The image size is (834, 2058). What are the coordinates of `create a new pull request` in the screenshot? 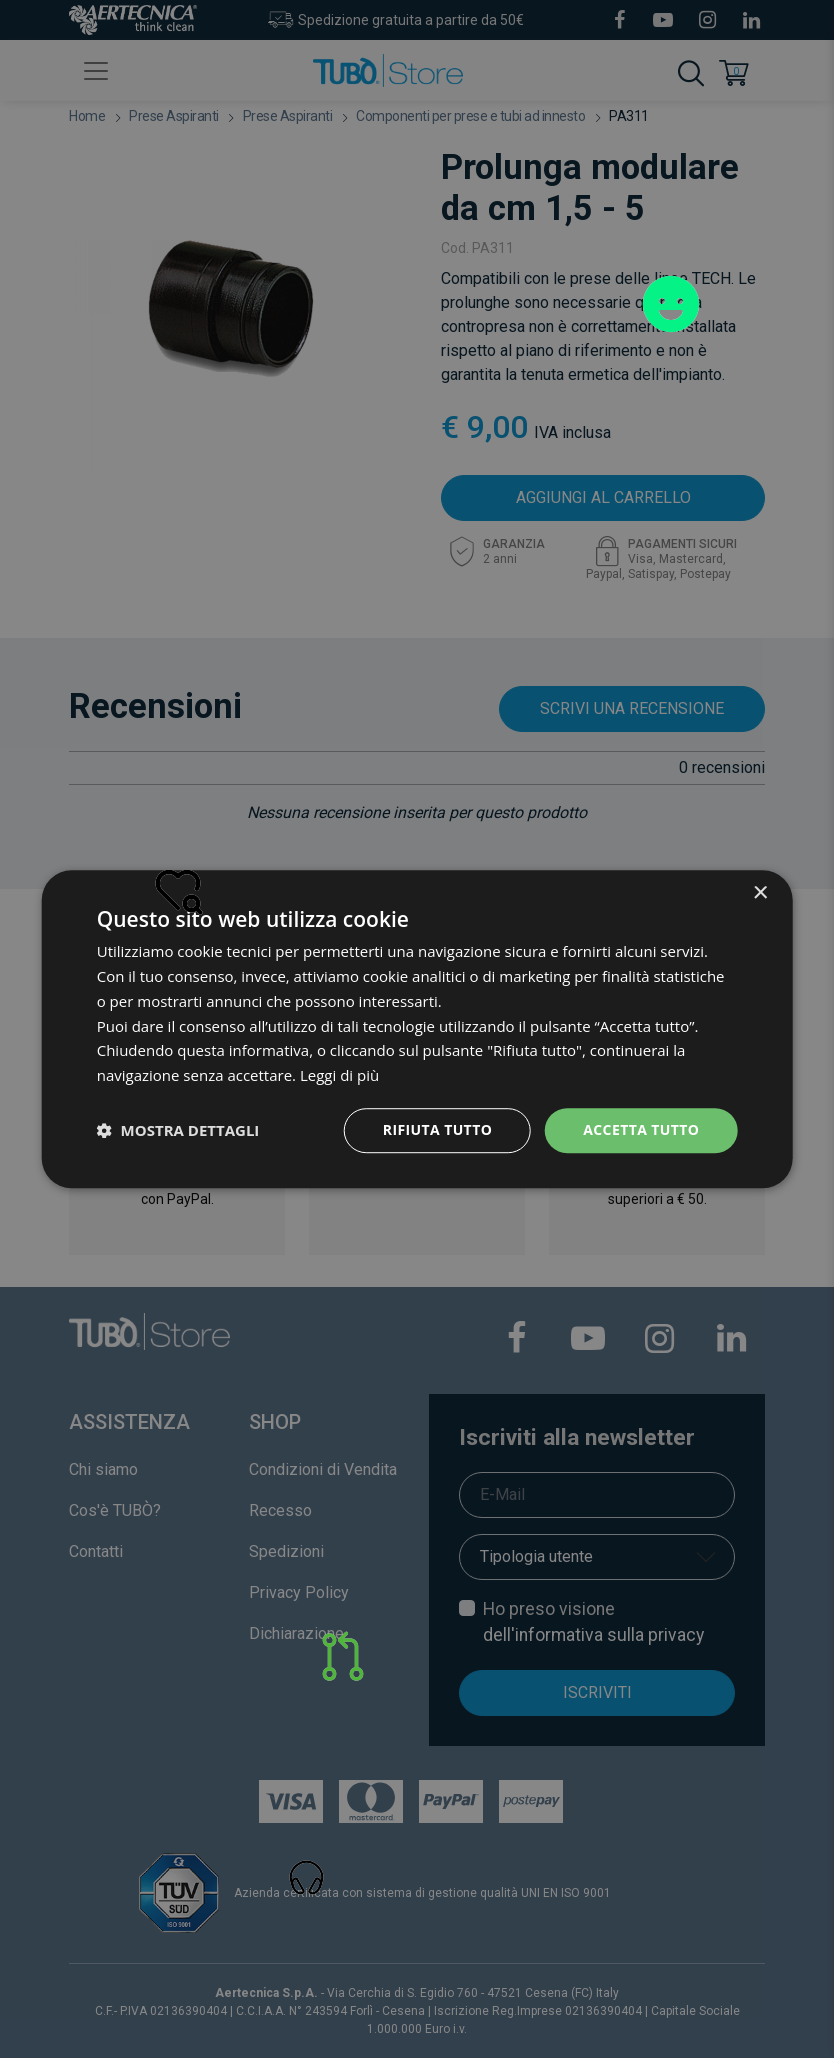 It's located at (343, 1657).